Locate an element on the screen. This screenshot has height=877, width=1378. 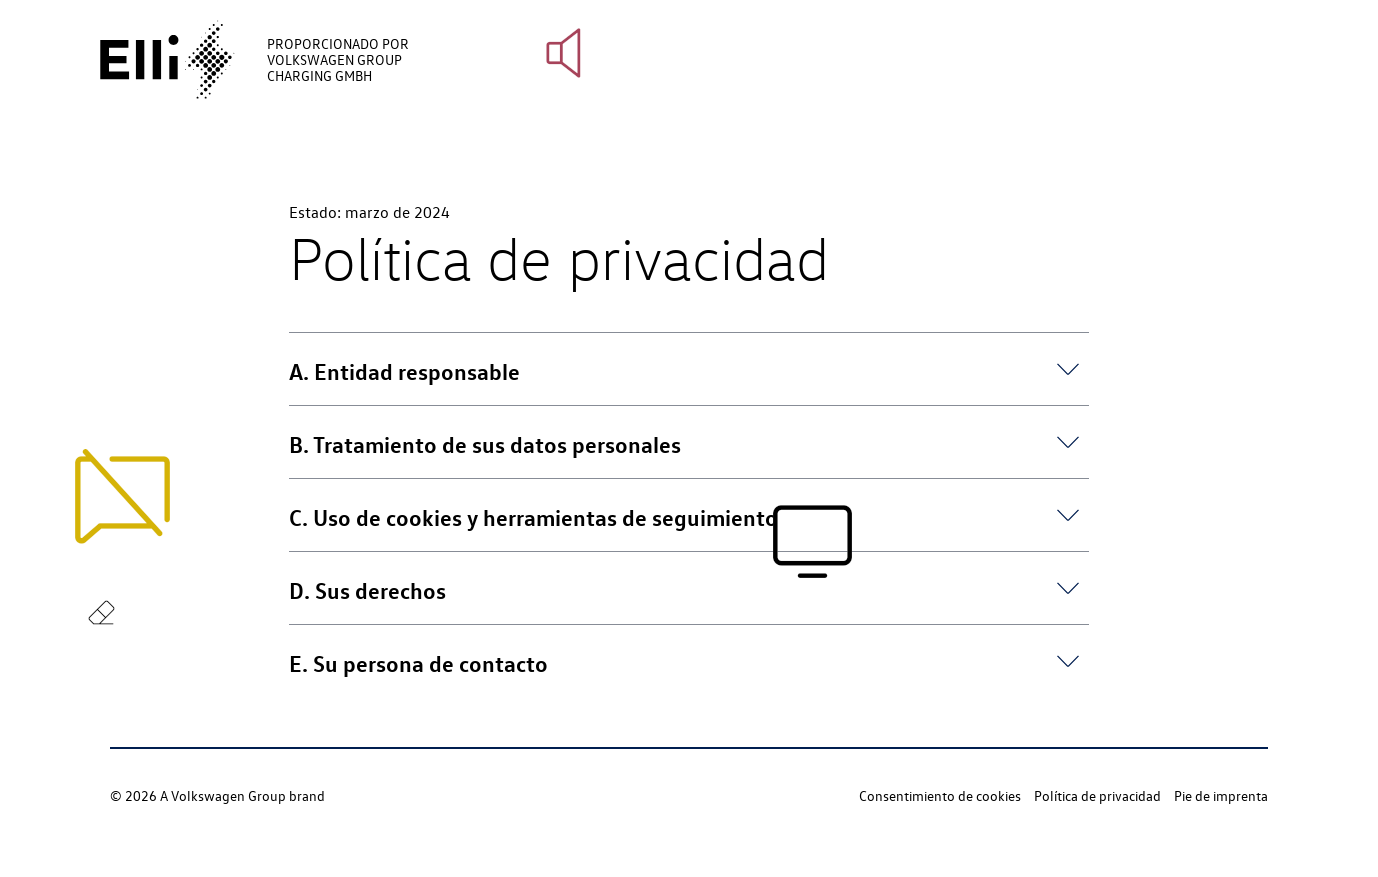
mute audio or sound disabled is located at coordinates (573, 53).